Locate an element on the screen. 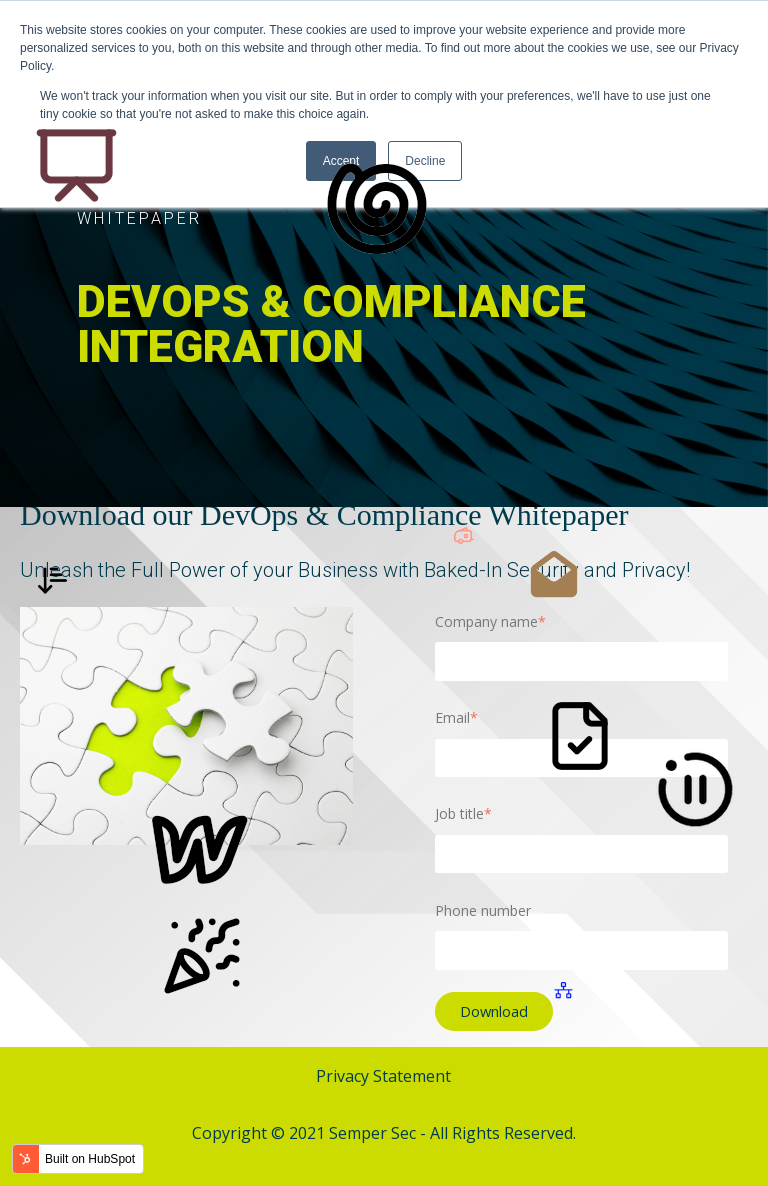 The width and height of the screenshot is (768, 1186). motion photo playback is paused is located at coordinates (695, 789).